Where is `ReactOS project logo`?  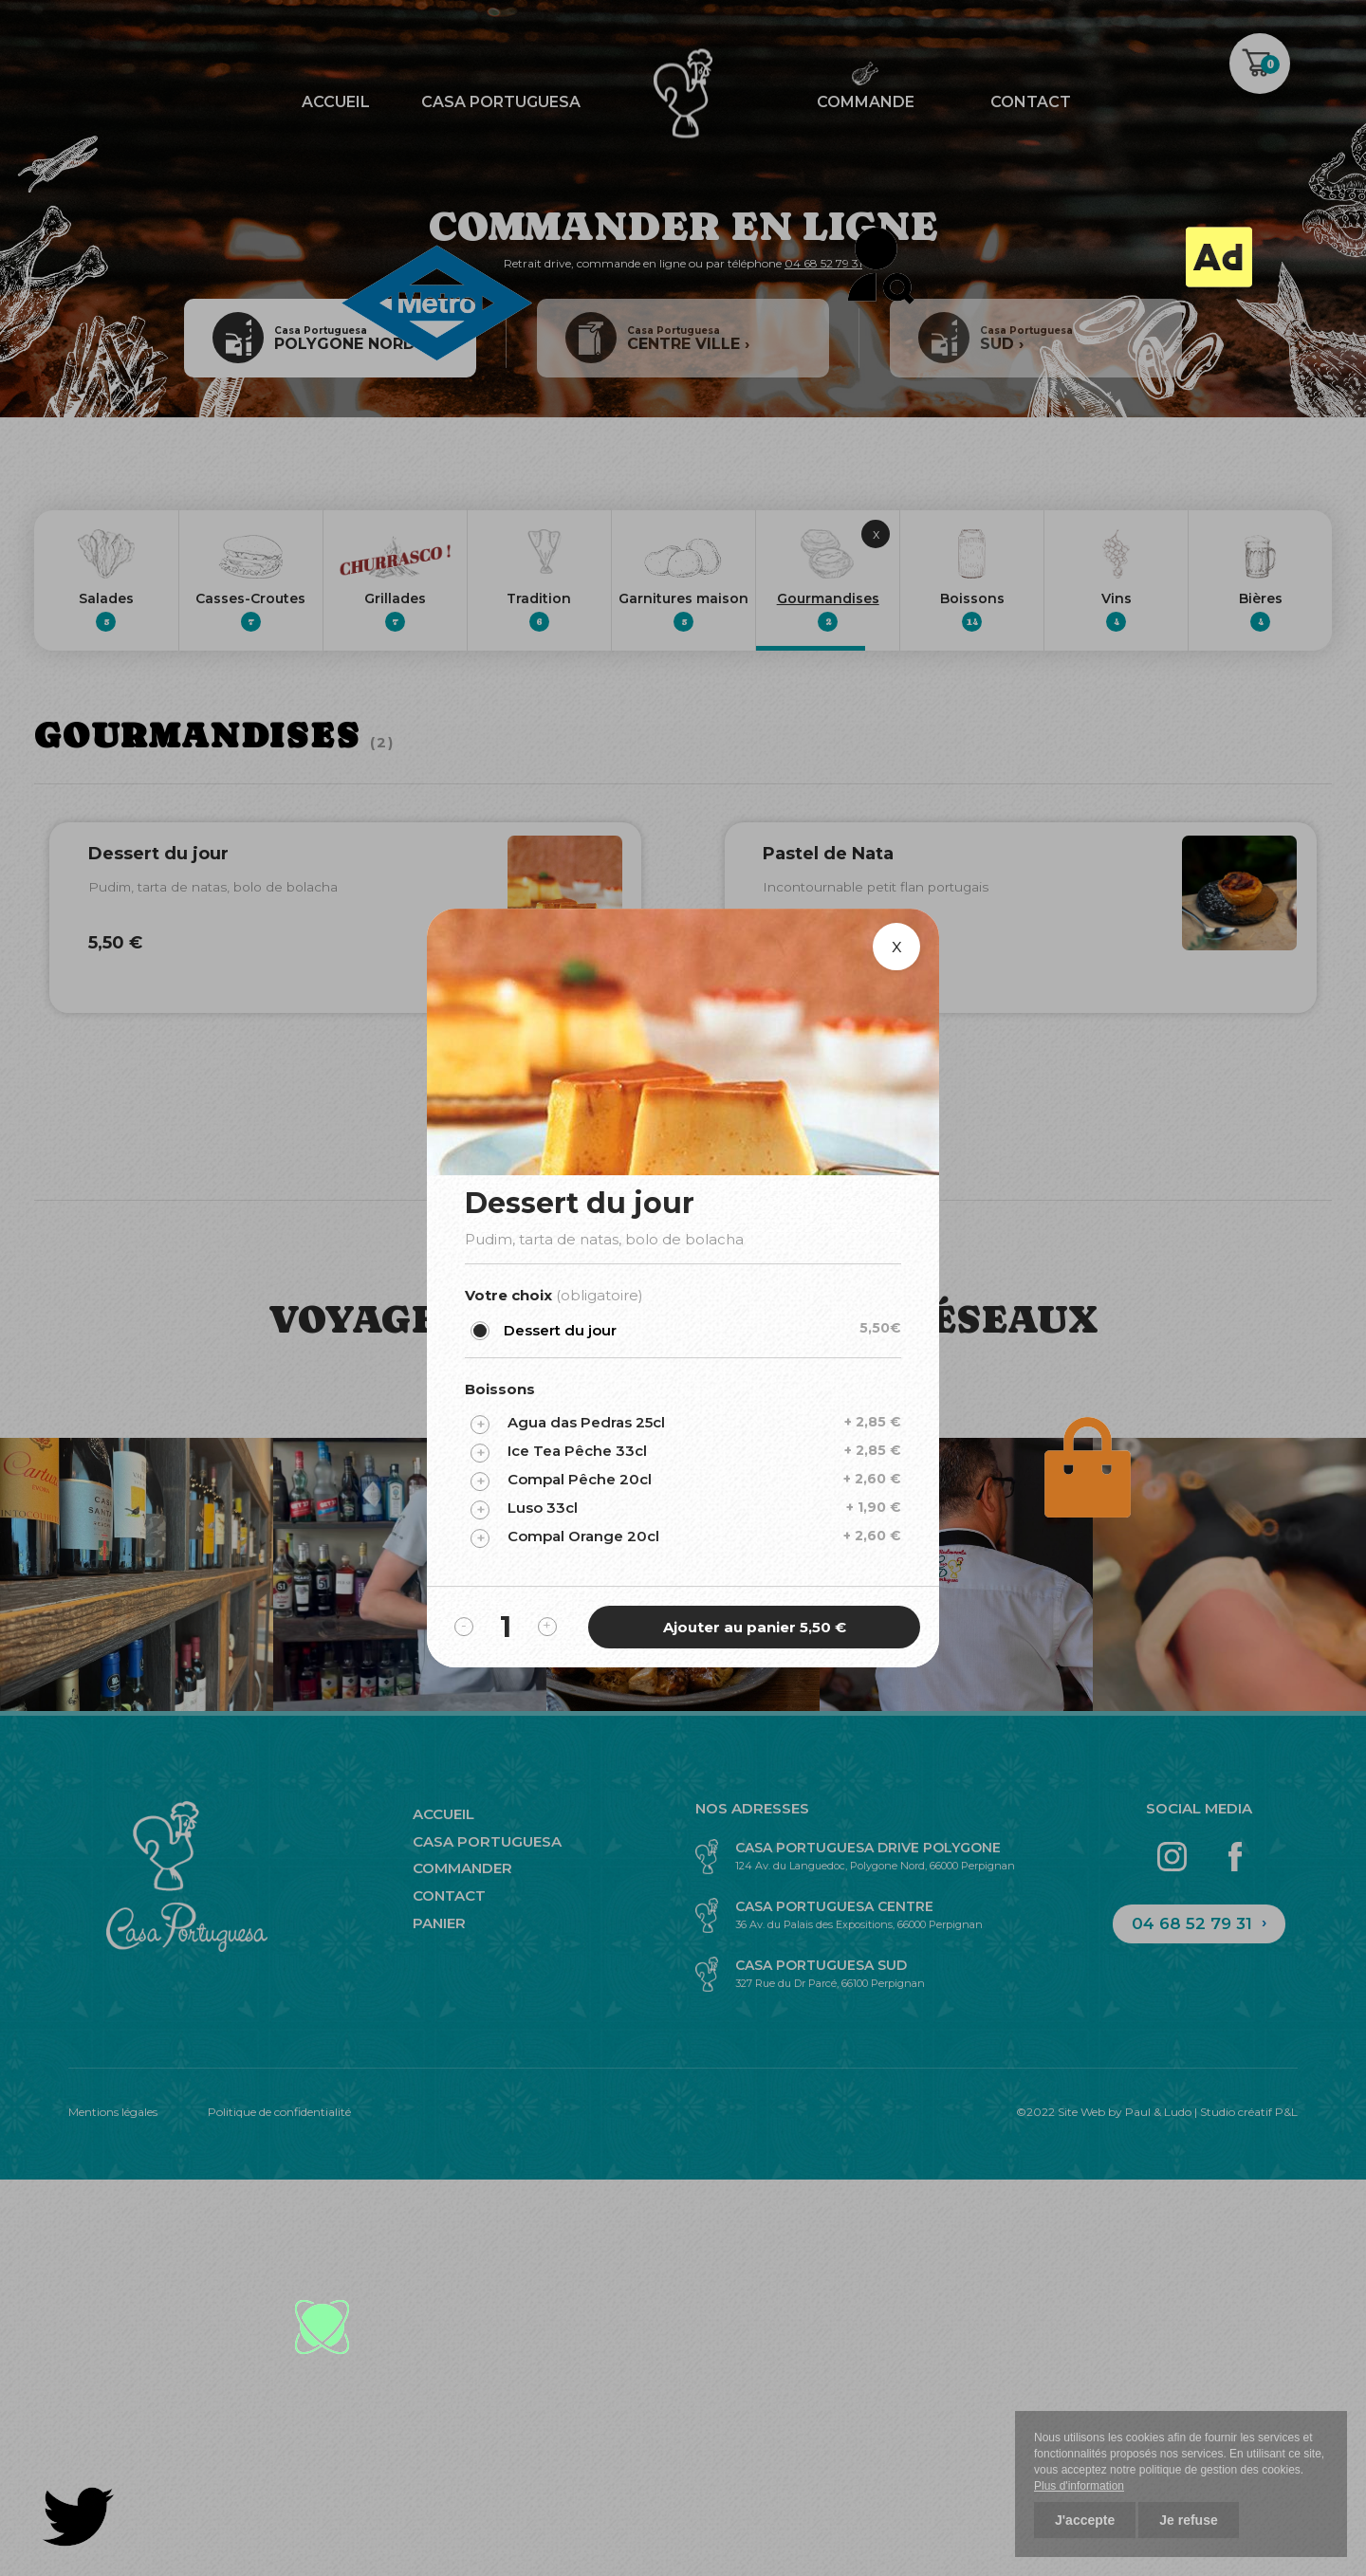 ReactOS project logo is located at coordinates (322, 2327).